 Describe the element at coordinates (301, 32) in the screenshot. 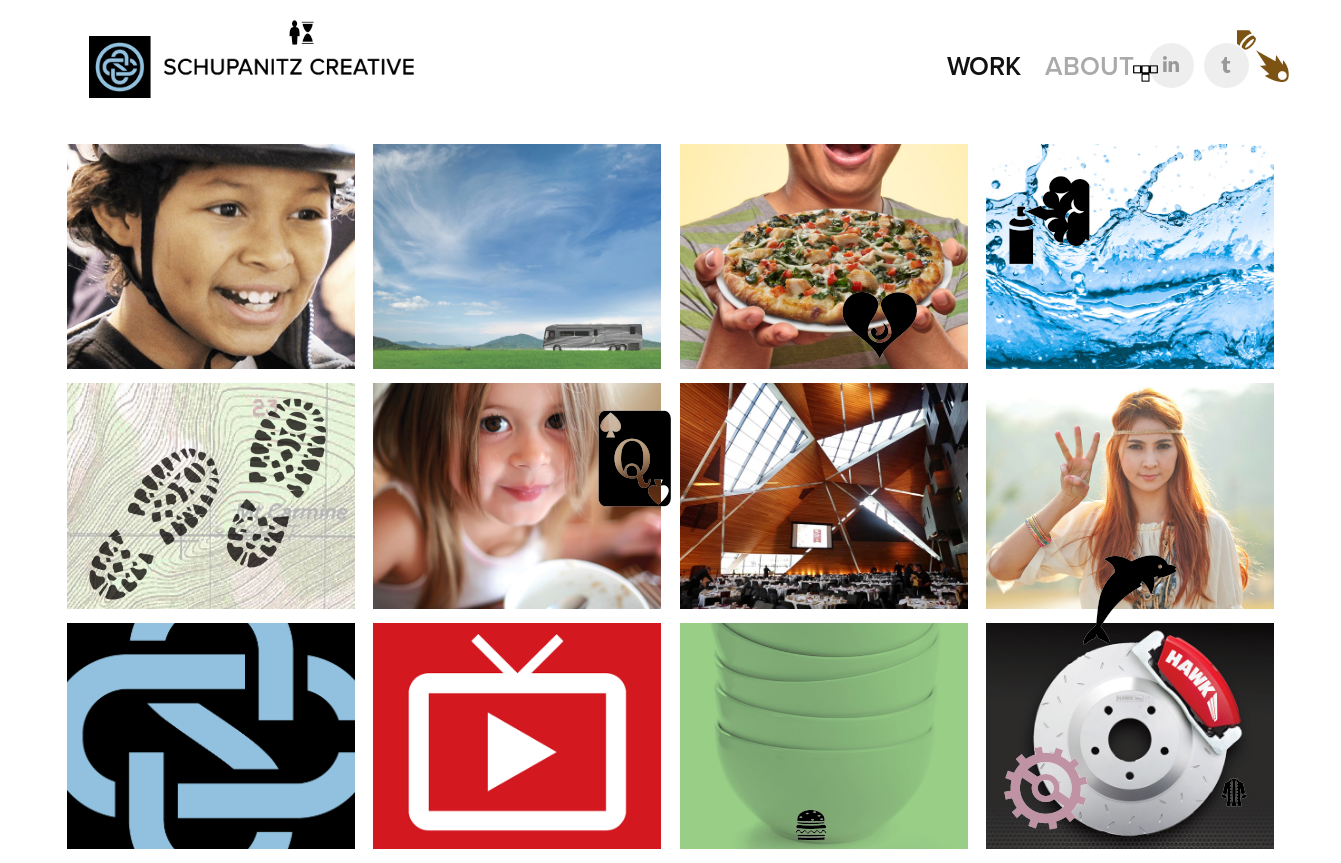

I see `view player's time spent in game` at that location.